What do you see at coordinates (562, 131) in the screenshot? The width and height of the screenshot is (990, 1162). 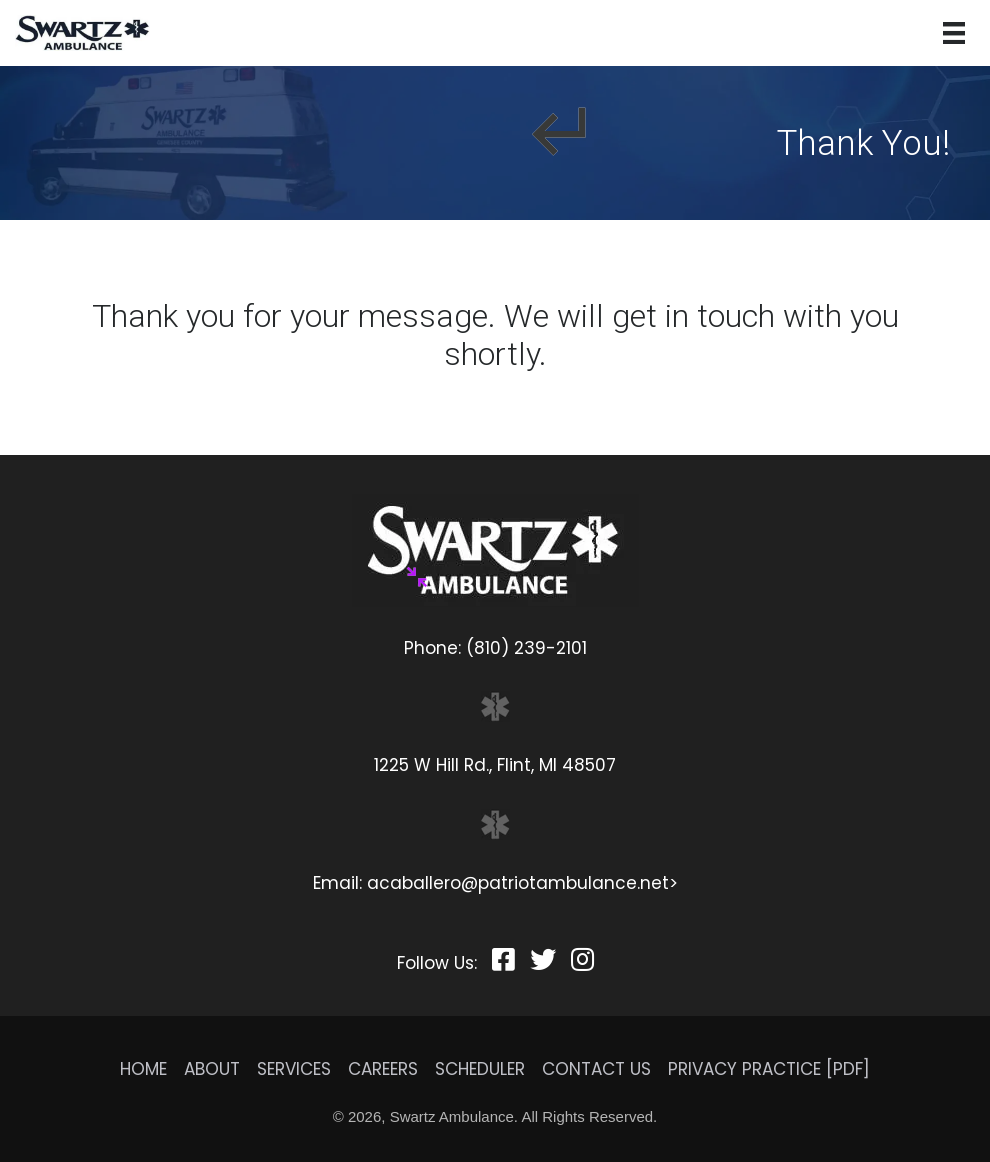 I see `return or go back to previous step` at bounding box center [562, 131].